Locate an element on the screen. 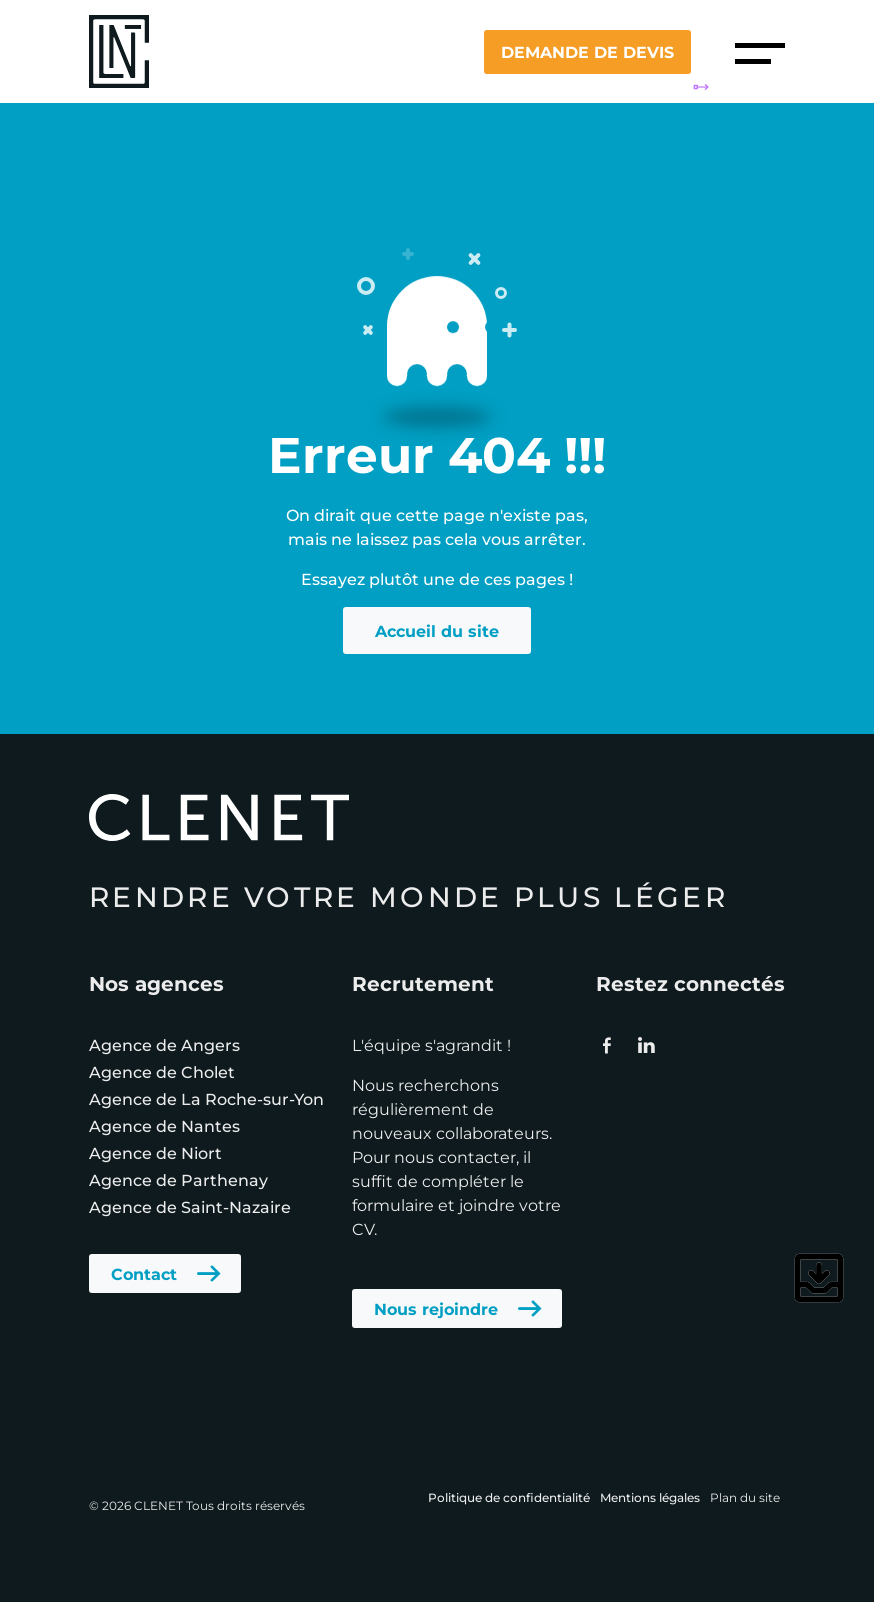  move item to the right is located at coordinates (701, 87).